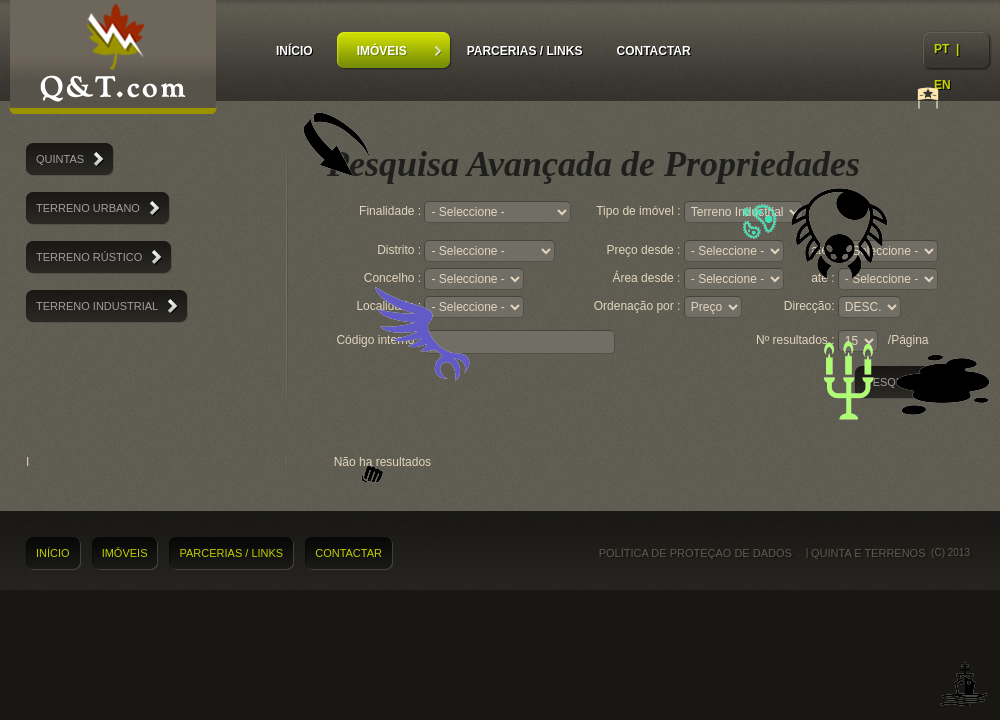  I want to click on indicates a spill or hazard in a game environment, so click(942, 377).